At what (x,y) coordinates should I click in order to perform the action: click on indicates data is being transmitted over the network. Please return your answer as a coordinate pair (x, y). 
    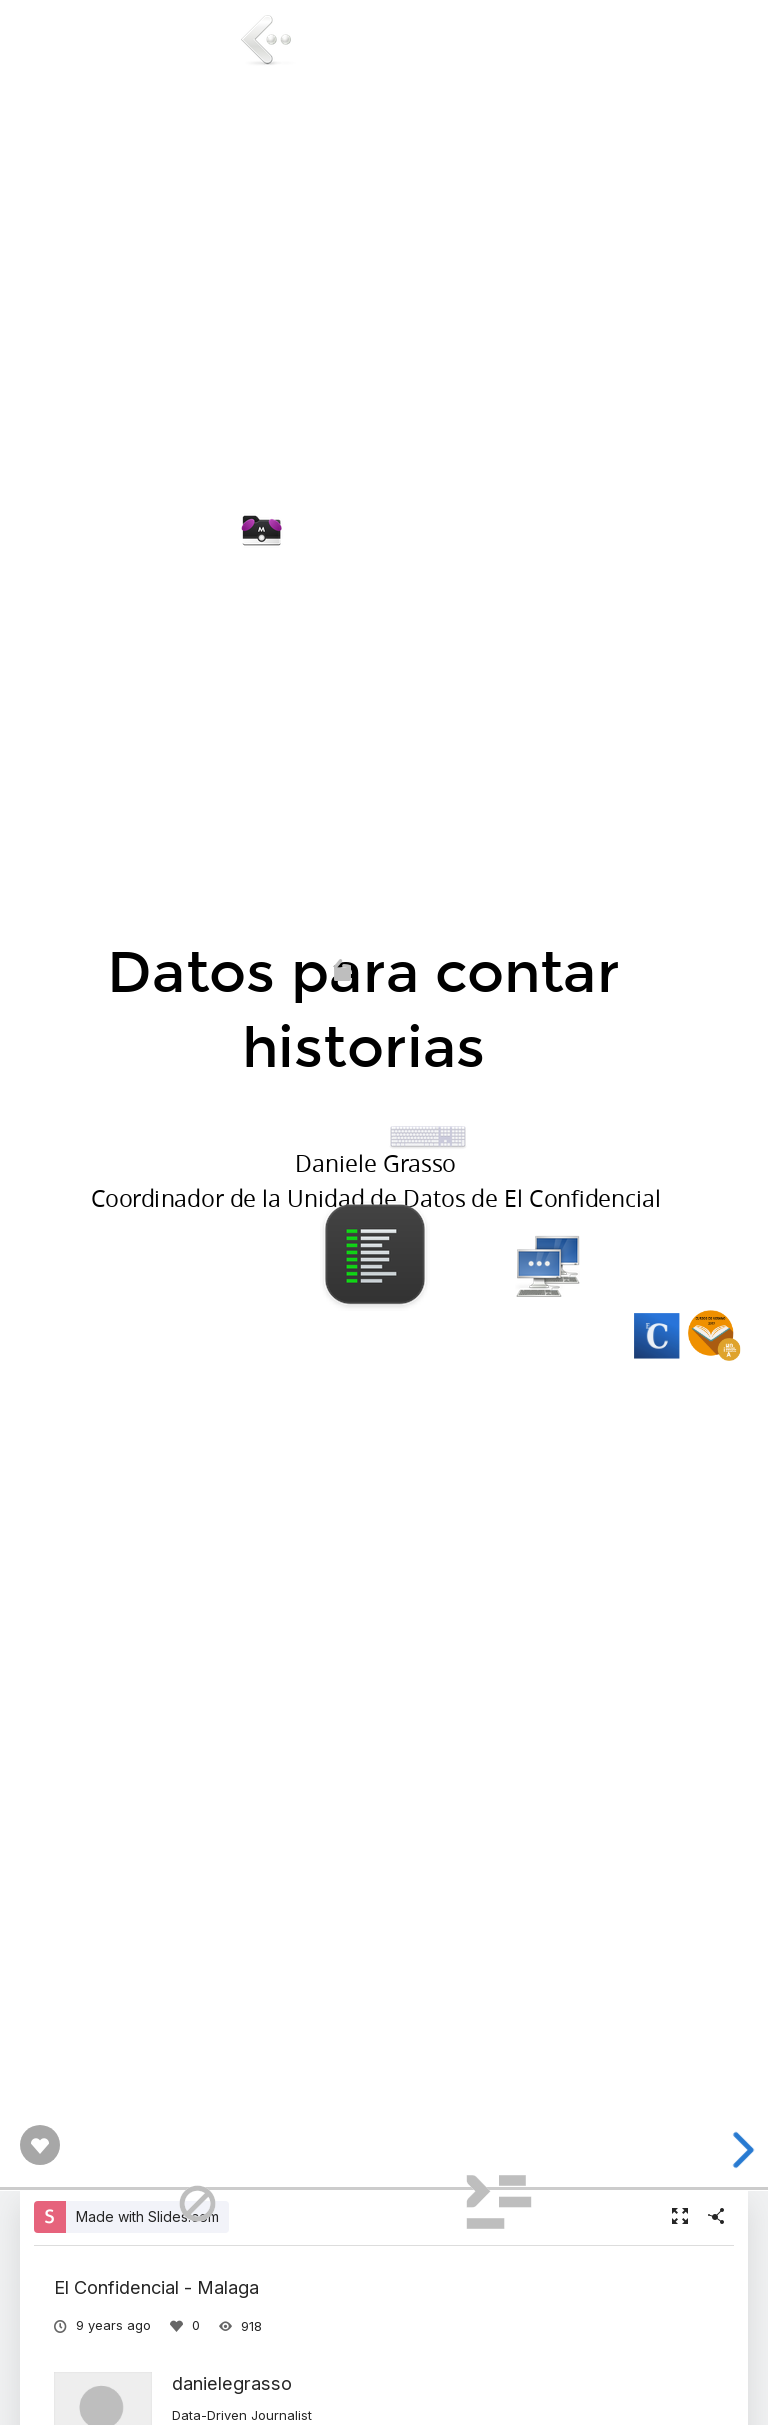
    Looking at the image, I should click on (547, 1266).